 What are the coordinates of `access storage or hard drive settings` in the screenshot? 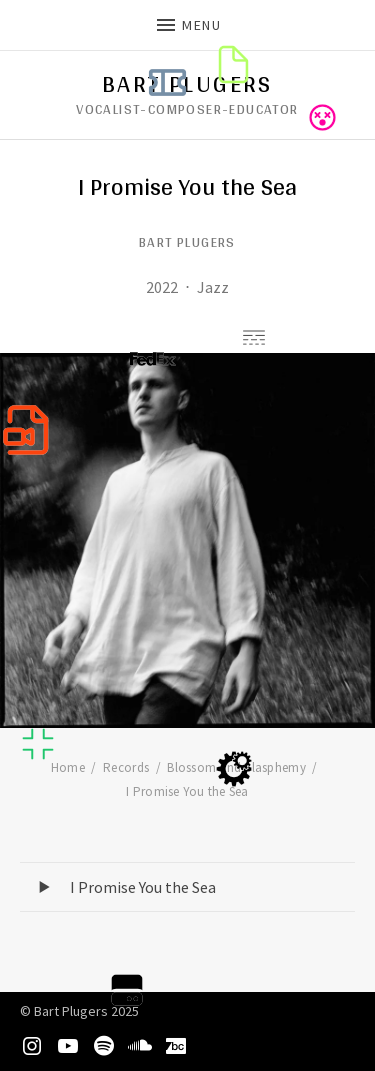 It's located at (127, 990).